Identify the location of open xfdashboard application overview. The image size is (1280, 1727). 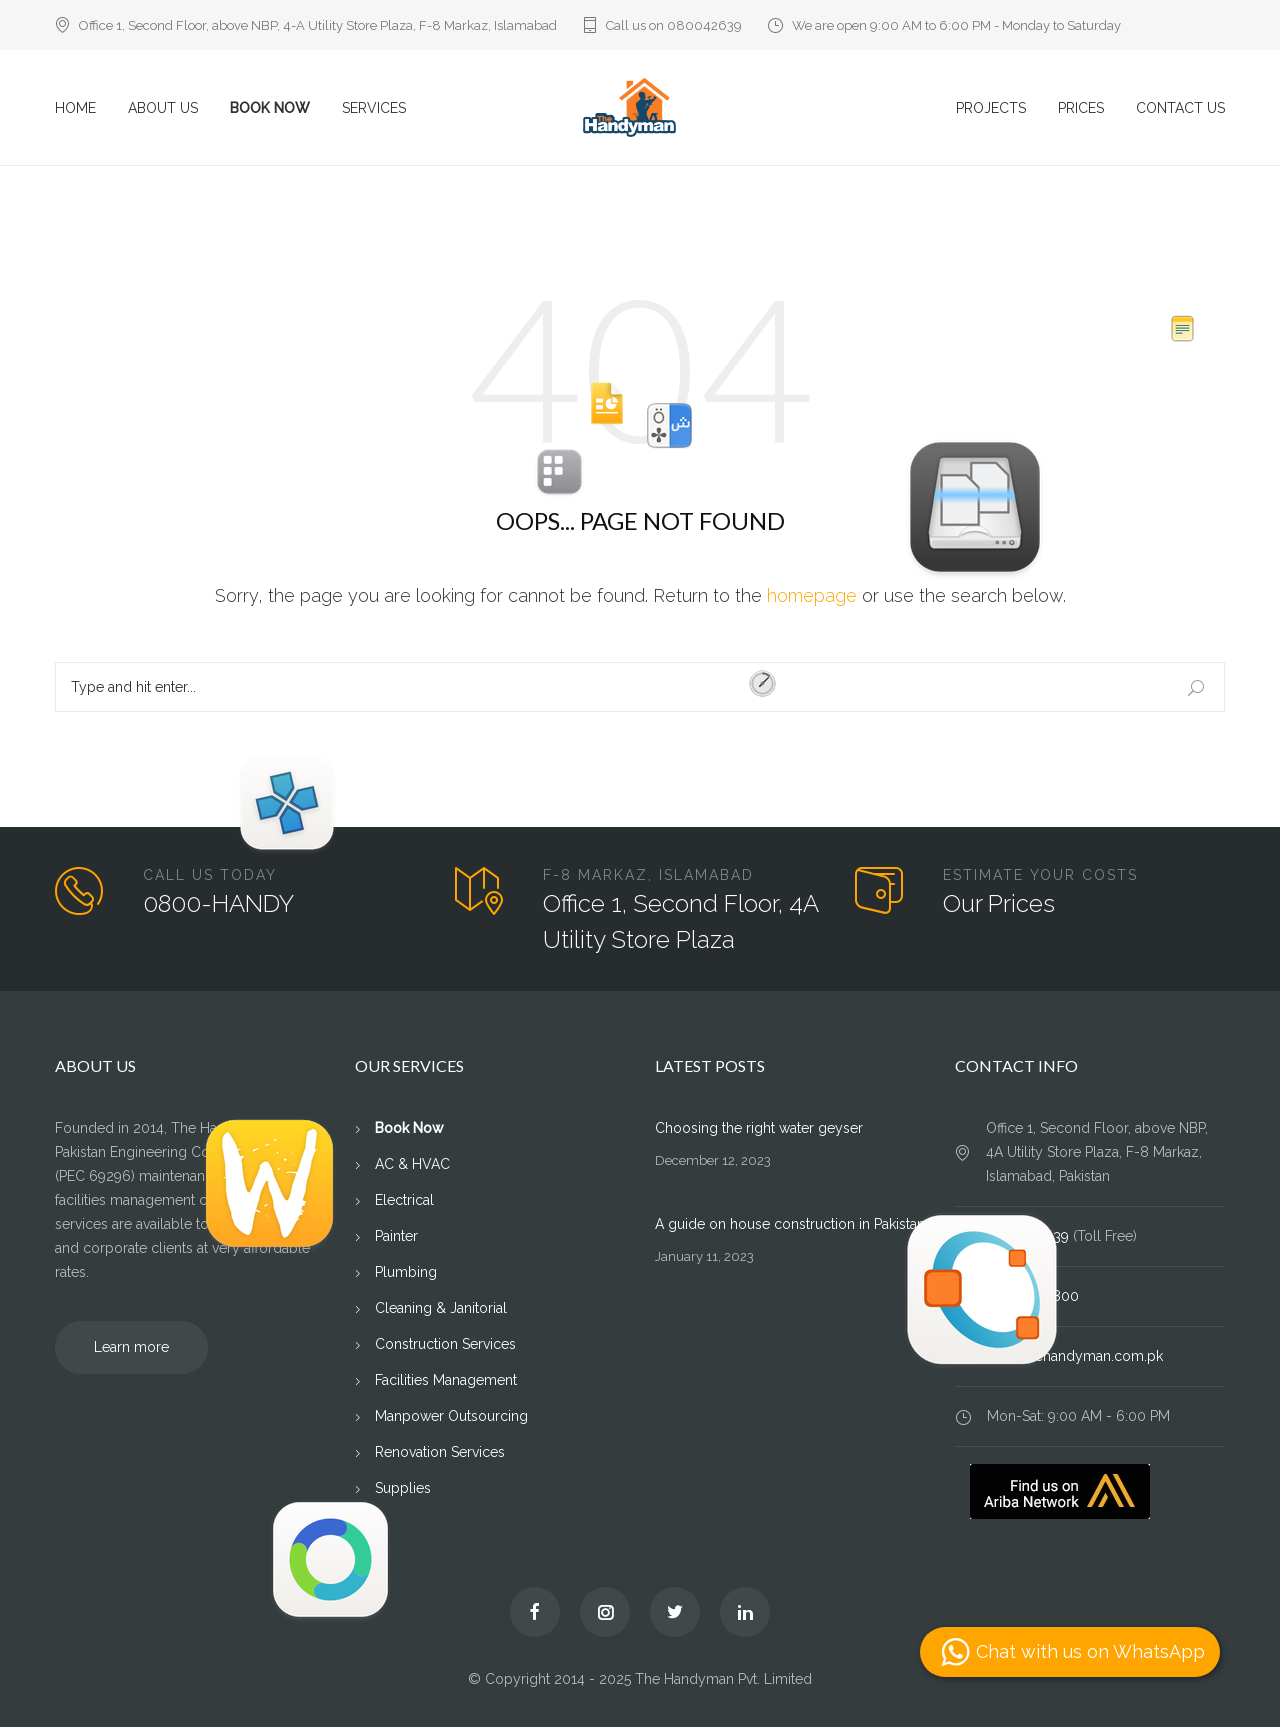
(559, 472).